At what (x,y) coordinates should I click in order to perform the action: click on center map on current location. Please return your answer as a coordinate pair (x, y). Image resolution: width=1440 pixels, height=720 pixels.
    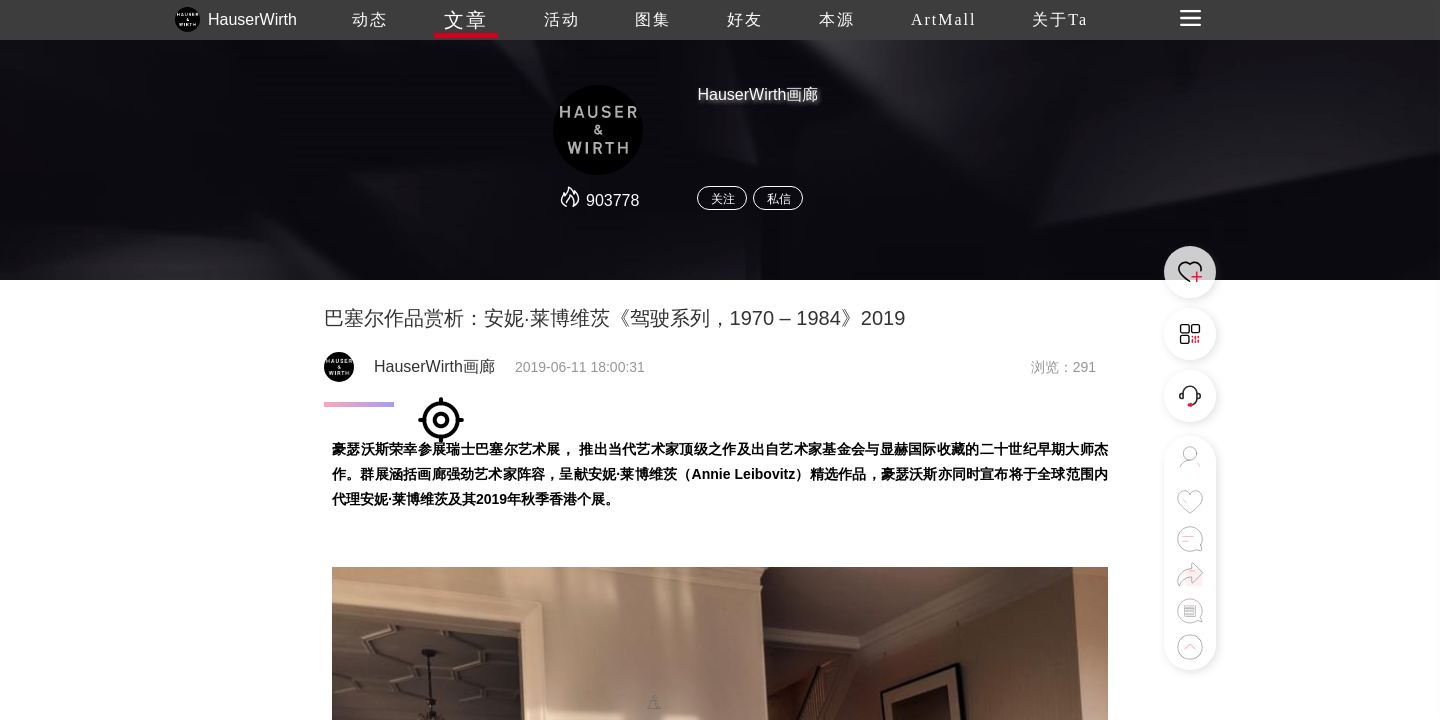
    Looking at the image, I should click on (441, 420).